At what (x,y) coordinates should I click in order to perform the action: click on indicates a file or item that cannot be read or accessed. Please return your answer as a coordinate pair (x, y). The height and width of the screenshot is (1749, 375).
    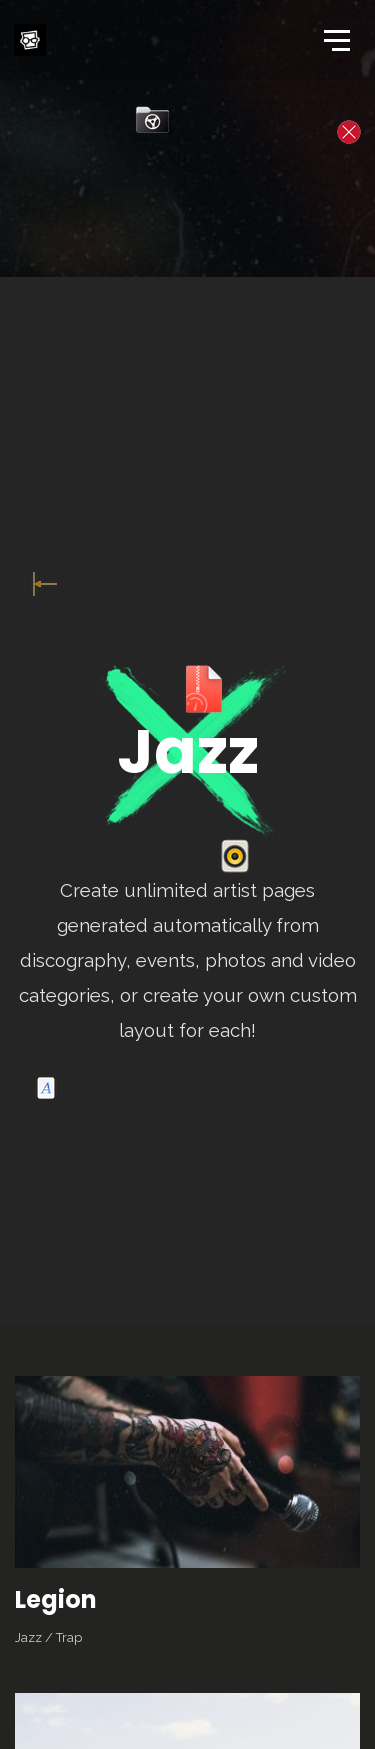
    Looking at the image, I should click on (349, 132).